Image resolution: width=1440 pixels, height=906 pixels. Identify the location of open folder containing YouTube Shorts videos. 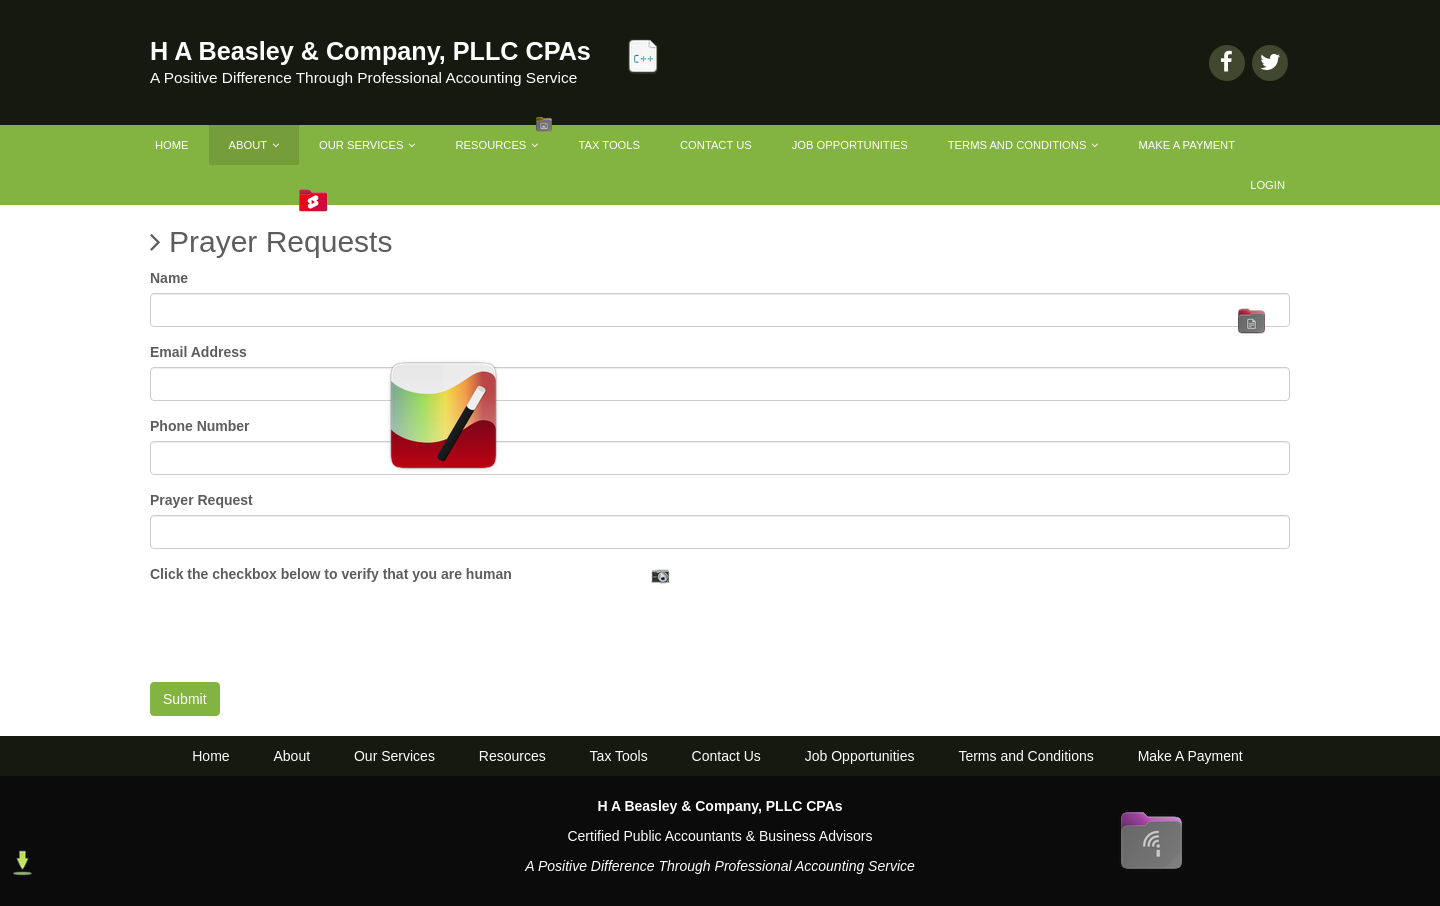
(313, 201).